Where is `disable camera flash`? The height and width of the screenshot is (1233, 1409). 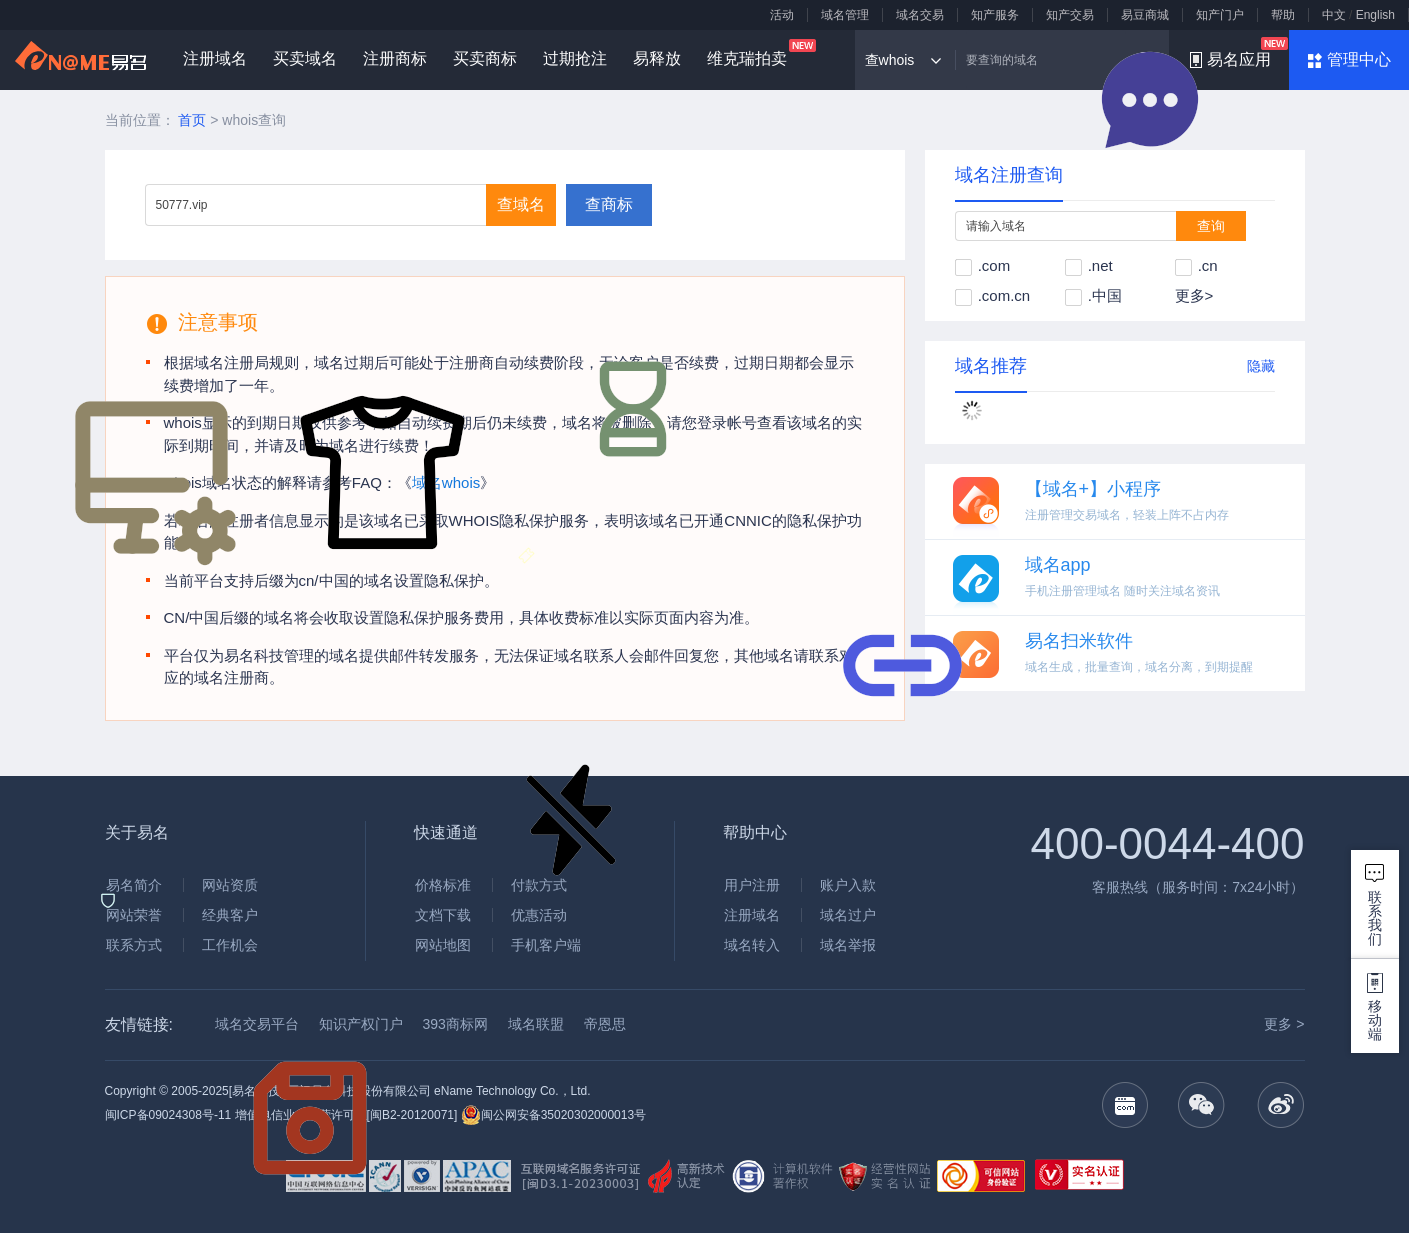
disable camera flash is located at coordinates (571, 820).